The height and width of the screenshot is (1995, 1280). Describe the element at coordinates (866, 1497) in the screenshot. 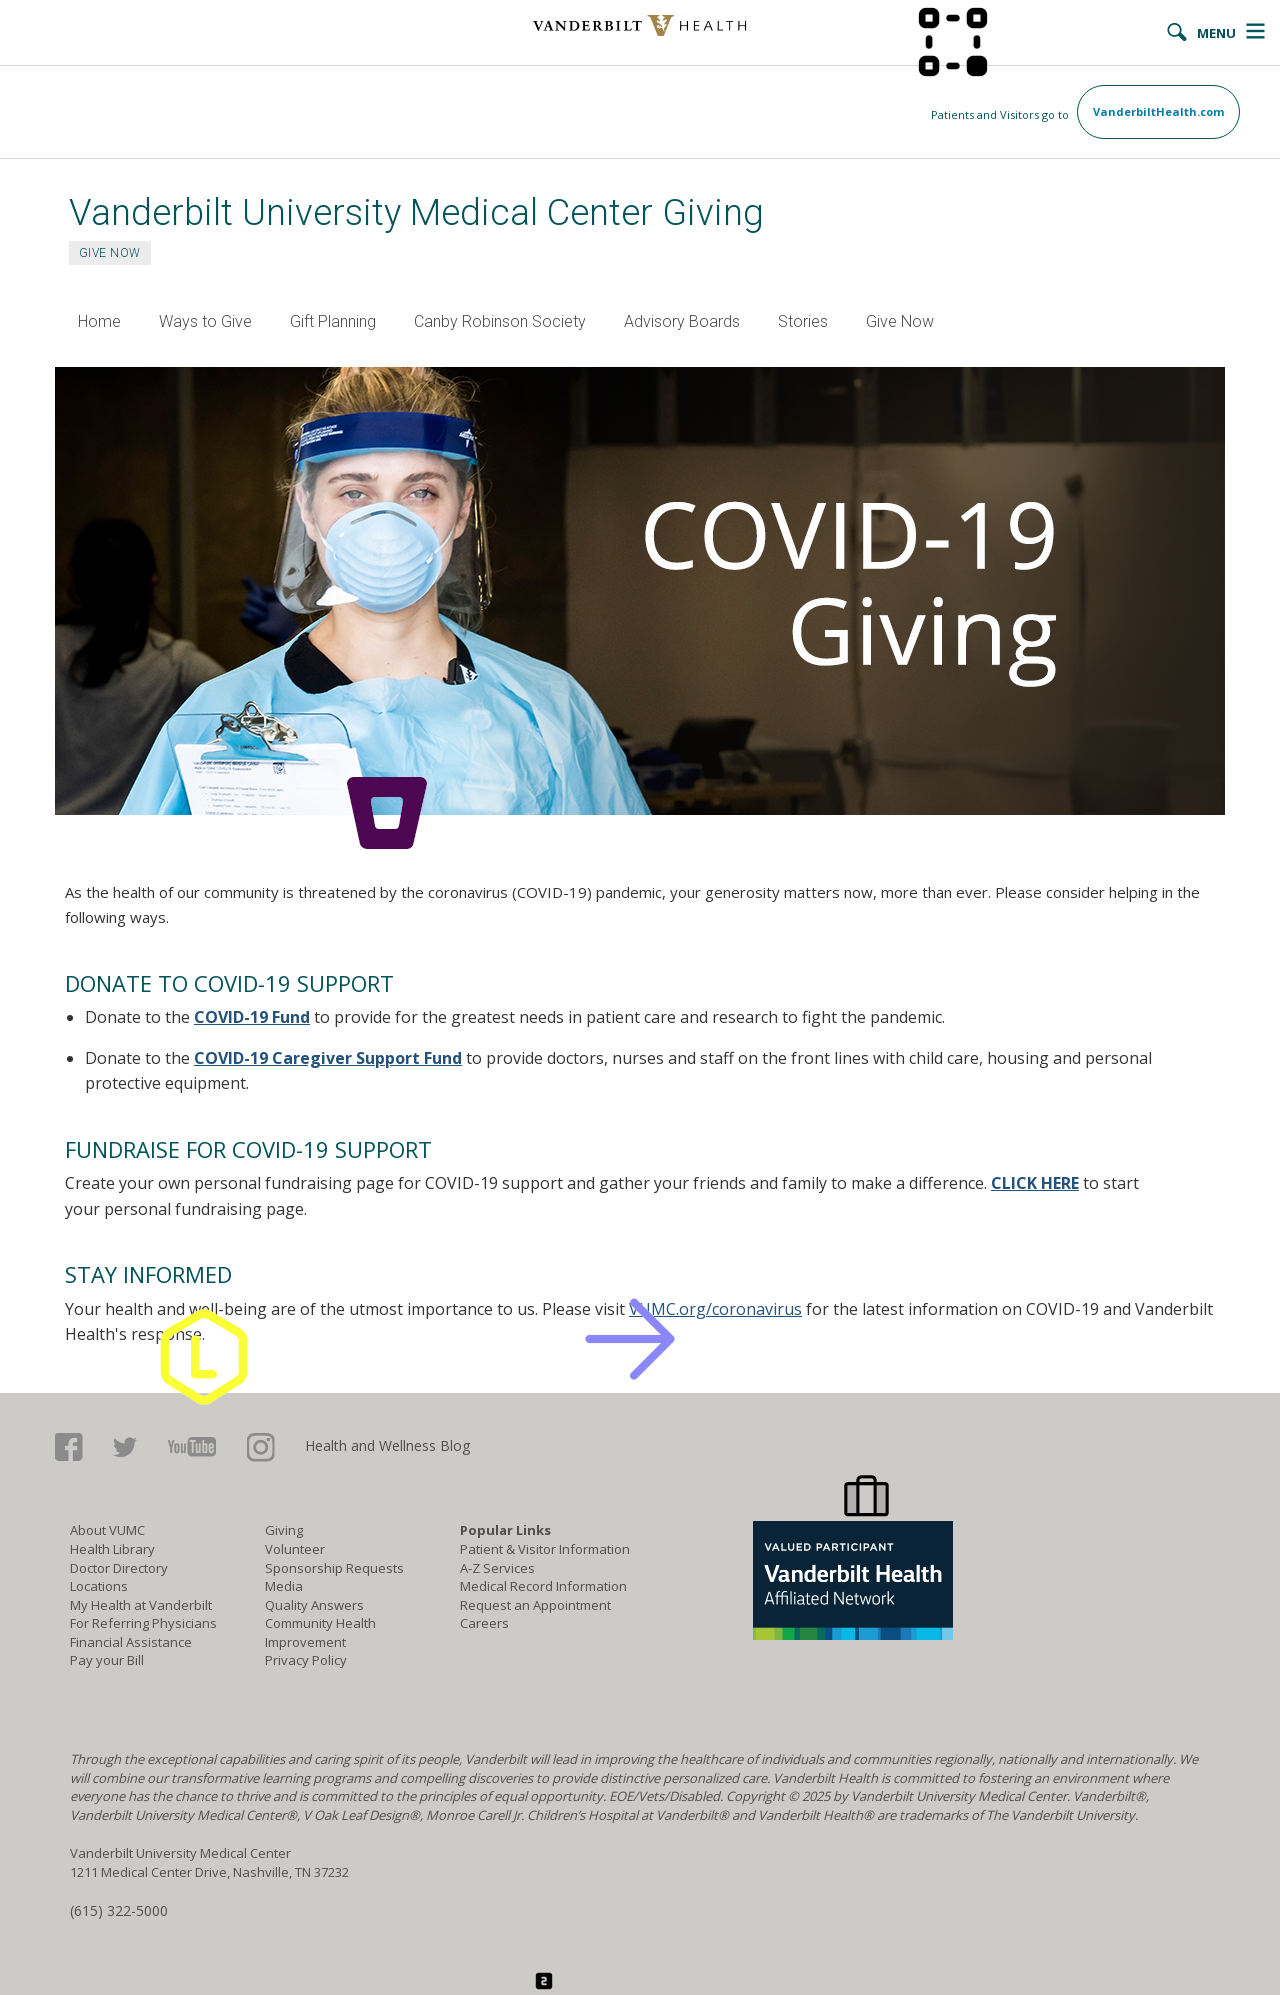

I see `access travel or trip planning features` at that location.